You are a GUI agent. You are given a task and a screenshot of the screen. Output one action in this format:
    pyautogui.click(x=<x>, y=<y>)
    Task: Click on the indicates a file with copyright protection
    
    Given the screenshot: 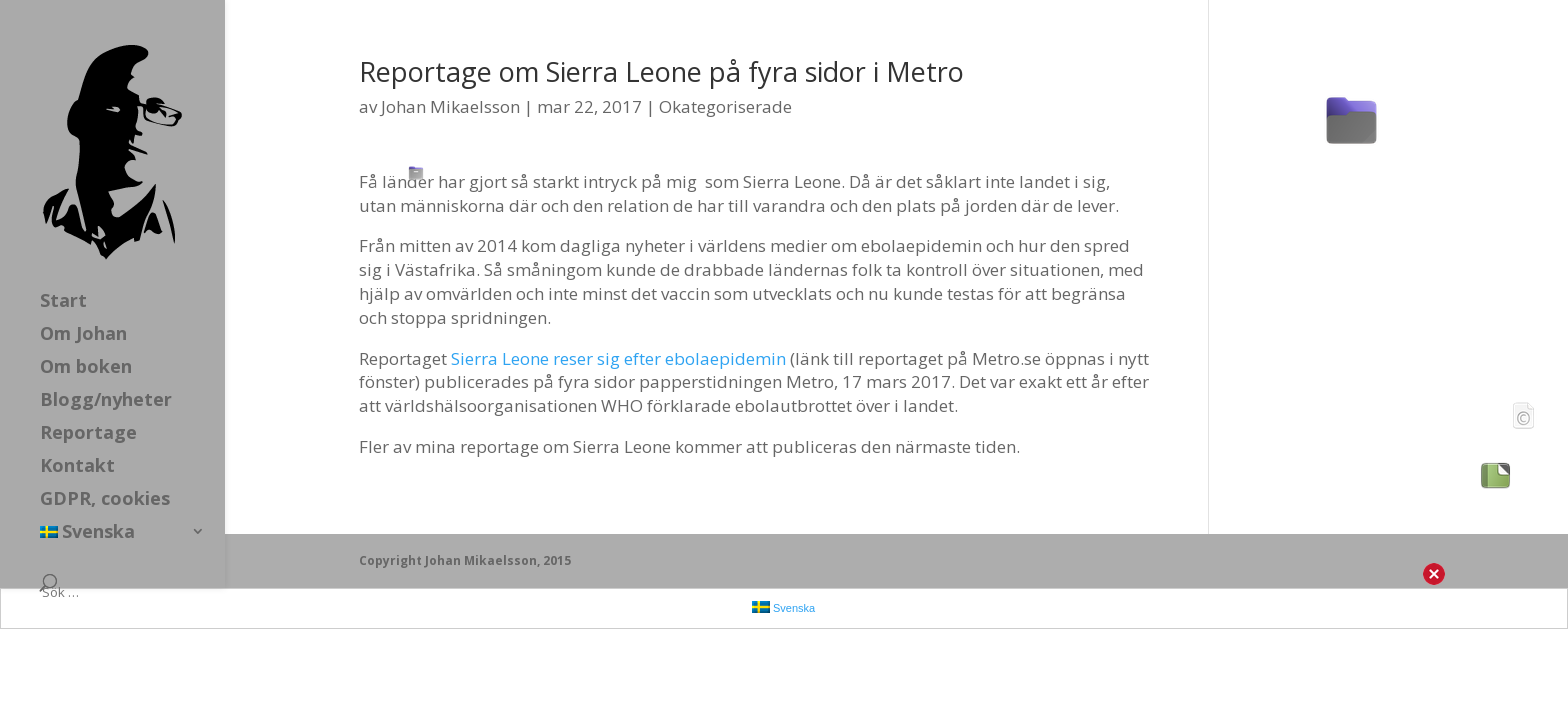 What is the action you would take?
    pyautogui.click(x=1523, y=415)
    